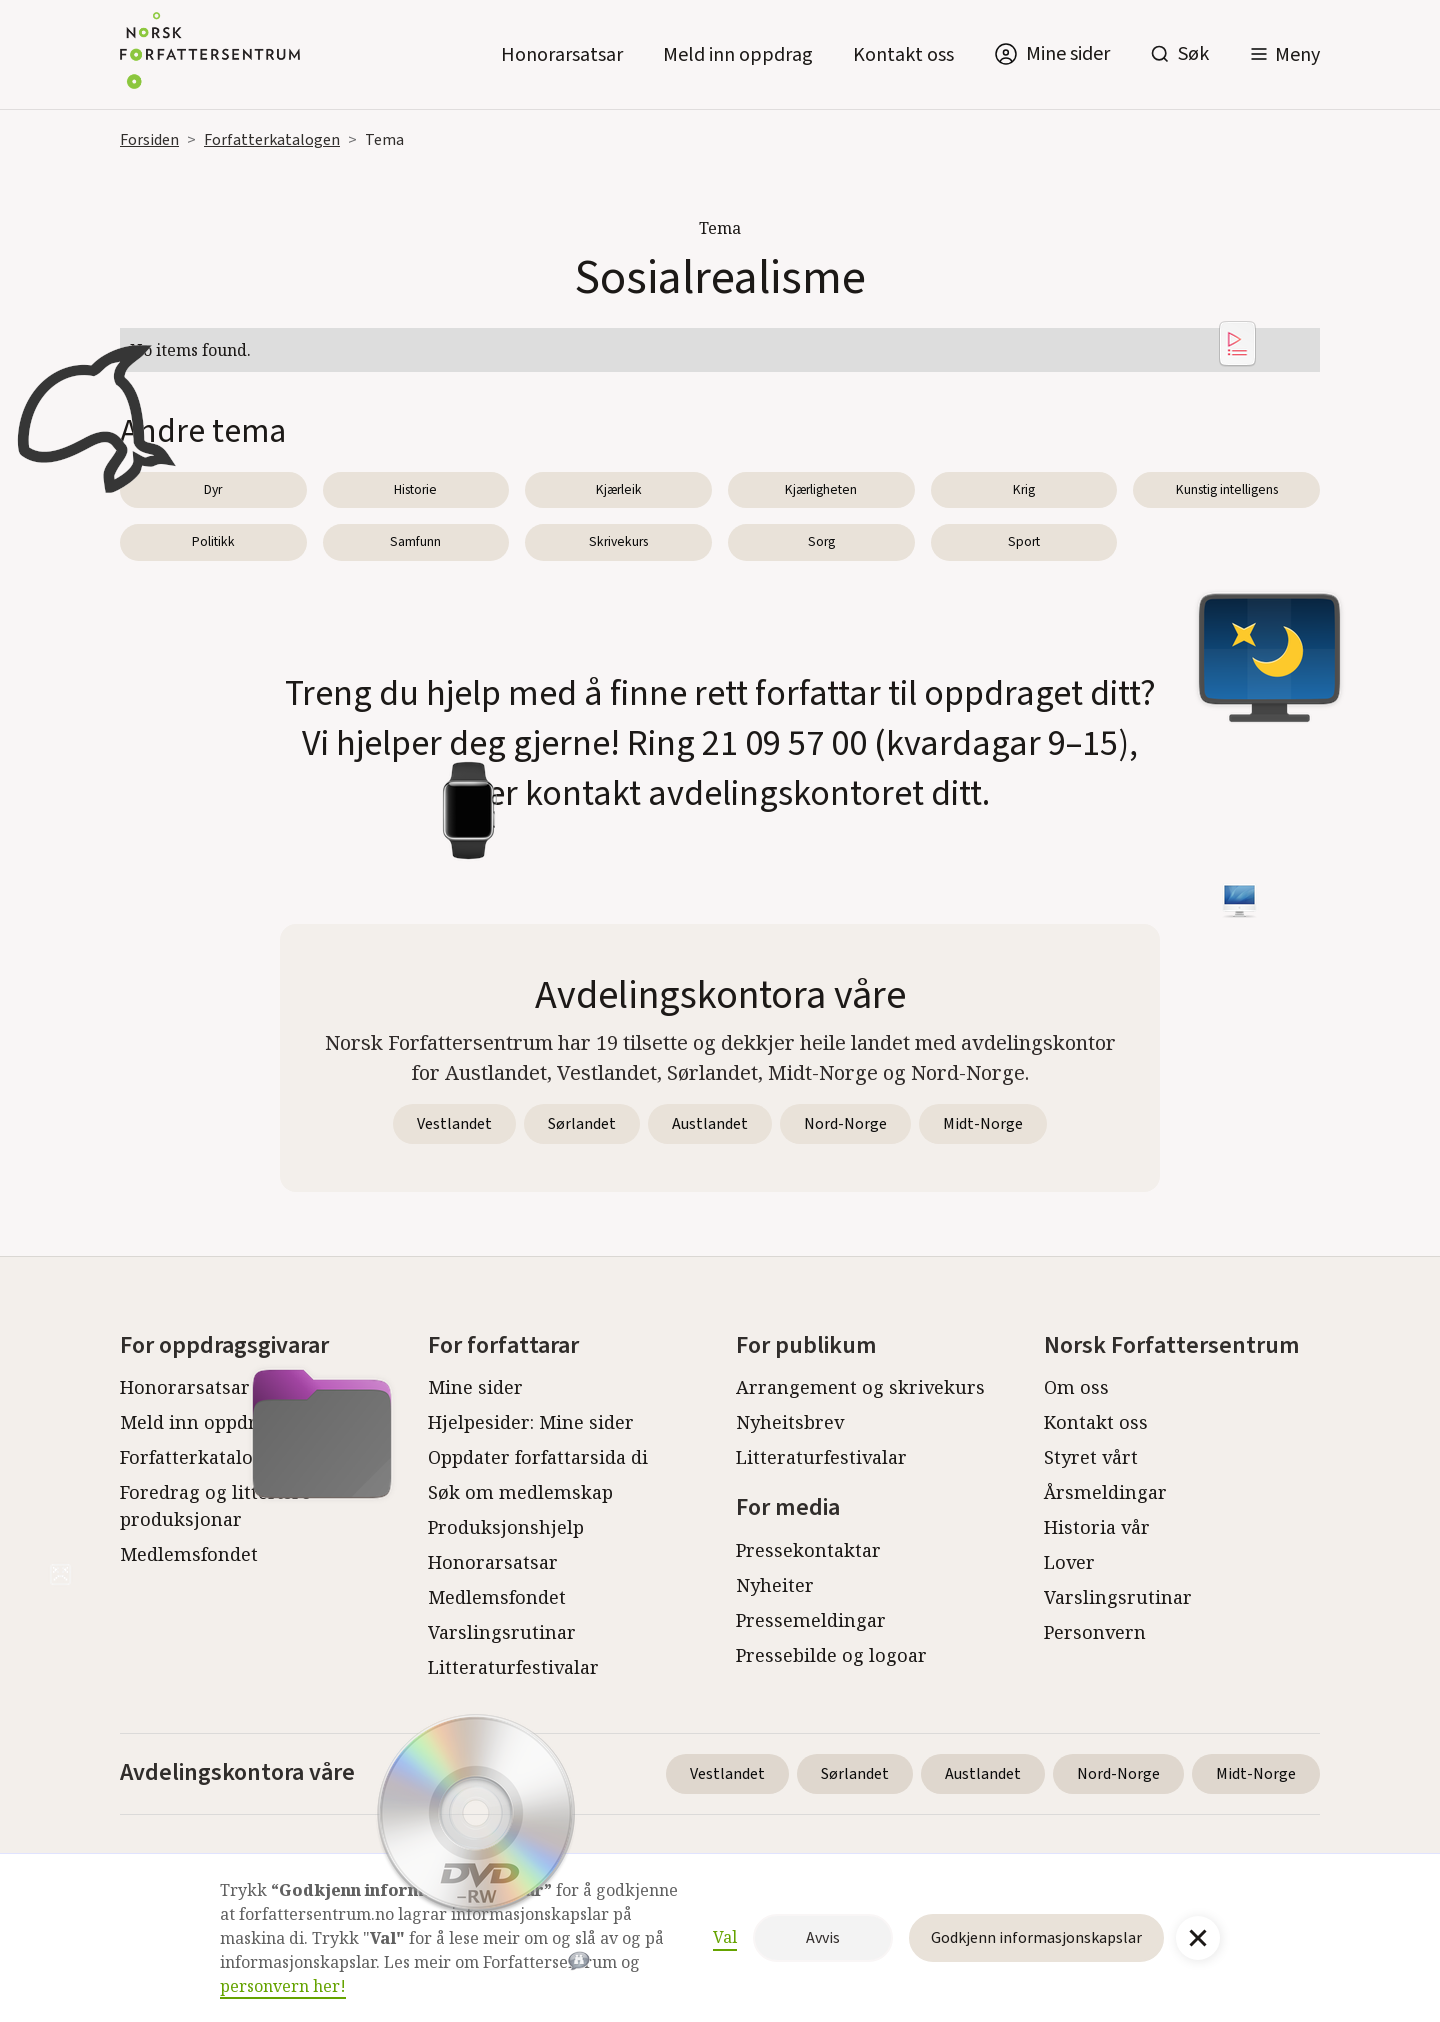 The height and width of the screenshot is (2022, 1440). Describe the element at coordinates (1269, 656) in the screenshot. I see `open screensaver settings` at that location.